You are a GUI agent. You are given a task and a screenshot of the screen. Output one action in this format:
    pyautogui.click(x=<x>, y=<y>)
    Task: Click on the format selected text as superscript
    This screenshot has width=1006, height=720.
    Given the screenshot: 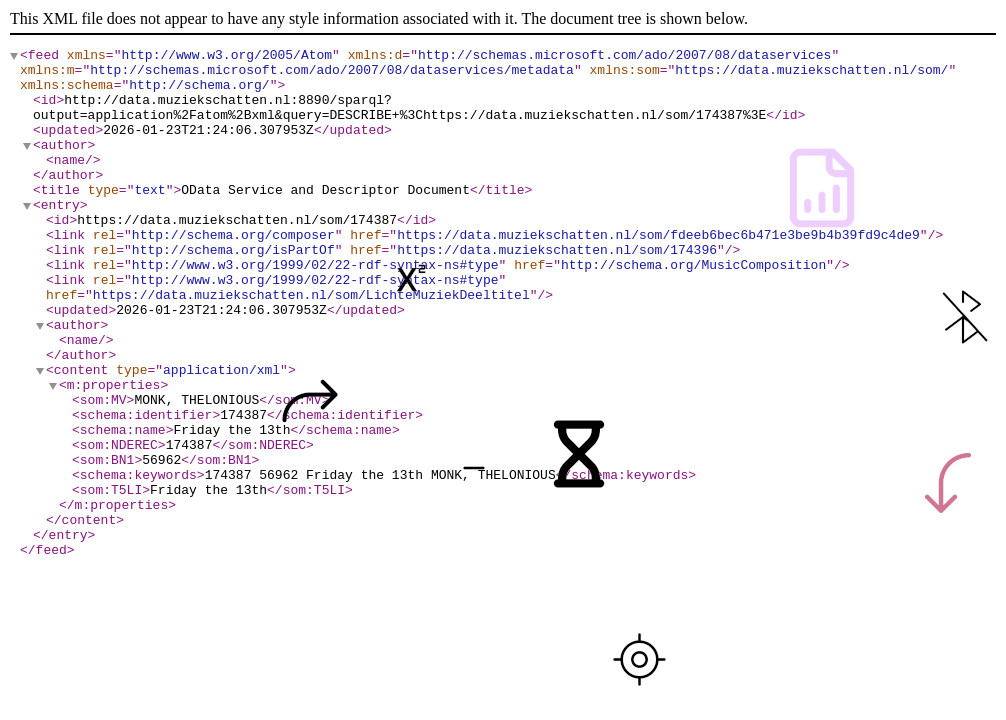 What is the action you would take?
    pyautogui.click(x=407, y=278)
    